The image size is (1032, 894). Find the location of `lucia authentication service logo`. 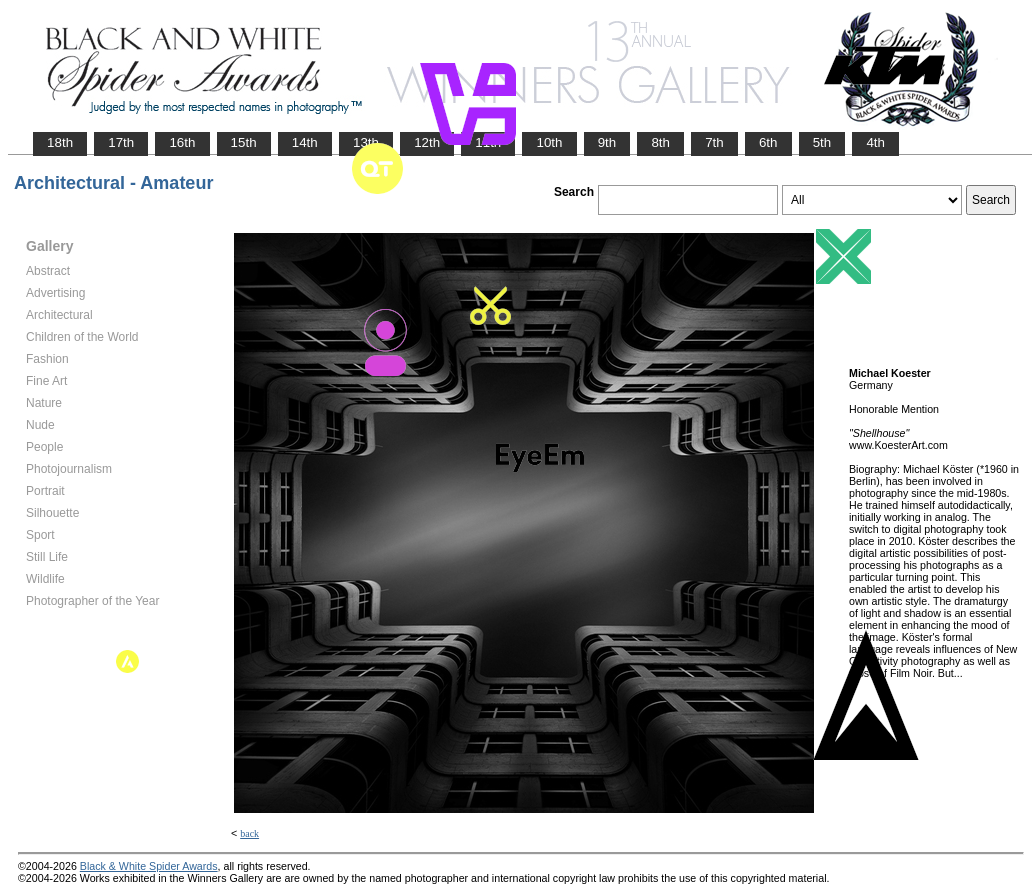

lucia authentication service logo is located at coordinates (866, 695).